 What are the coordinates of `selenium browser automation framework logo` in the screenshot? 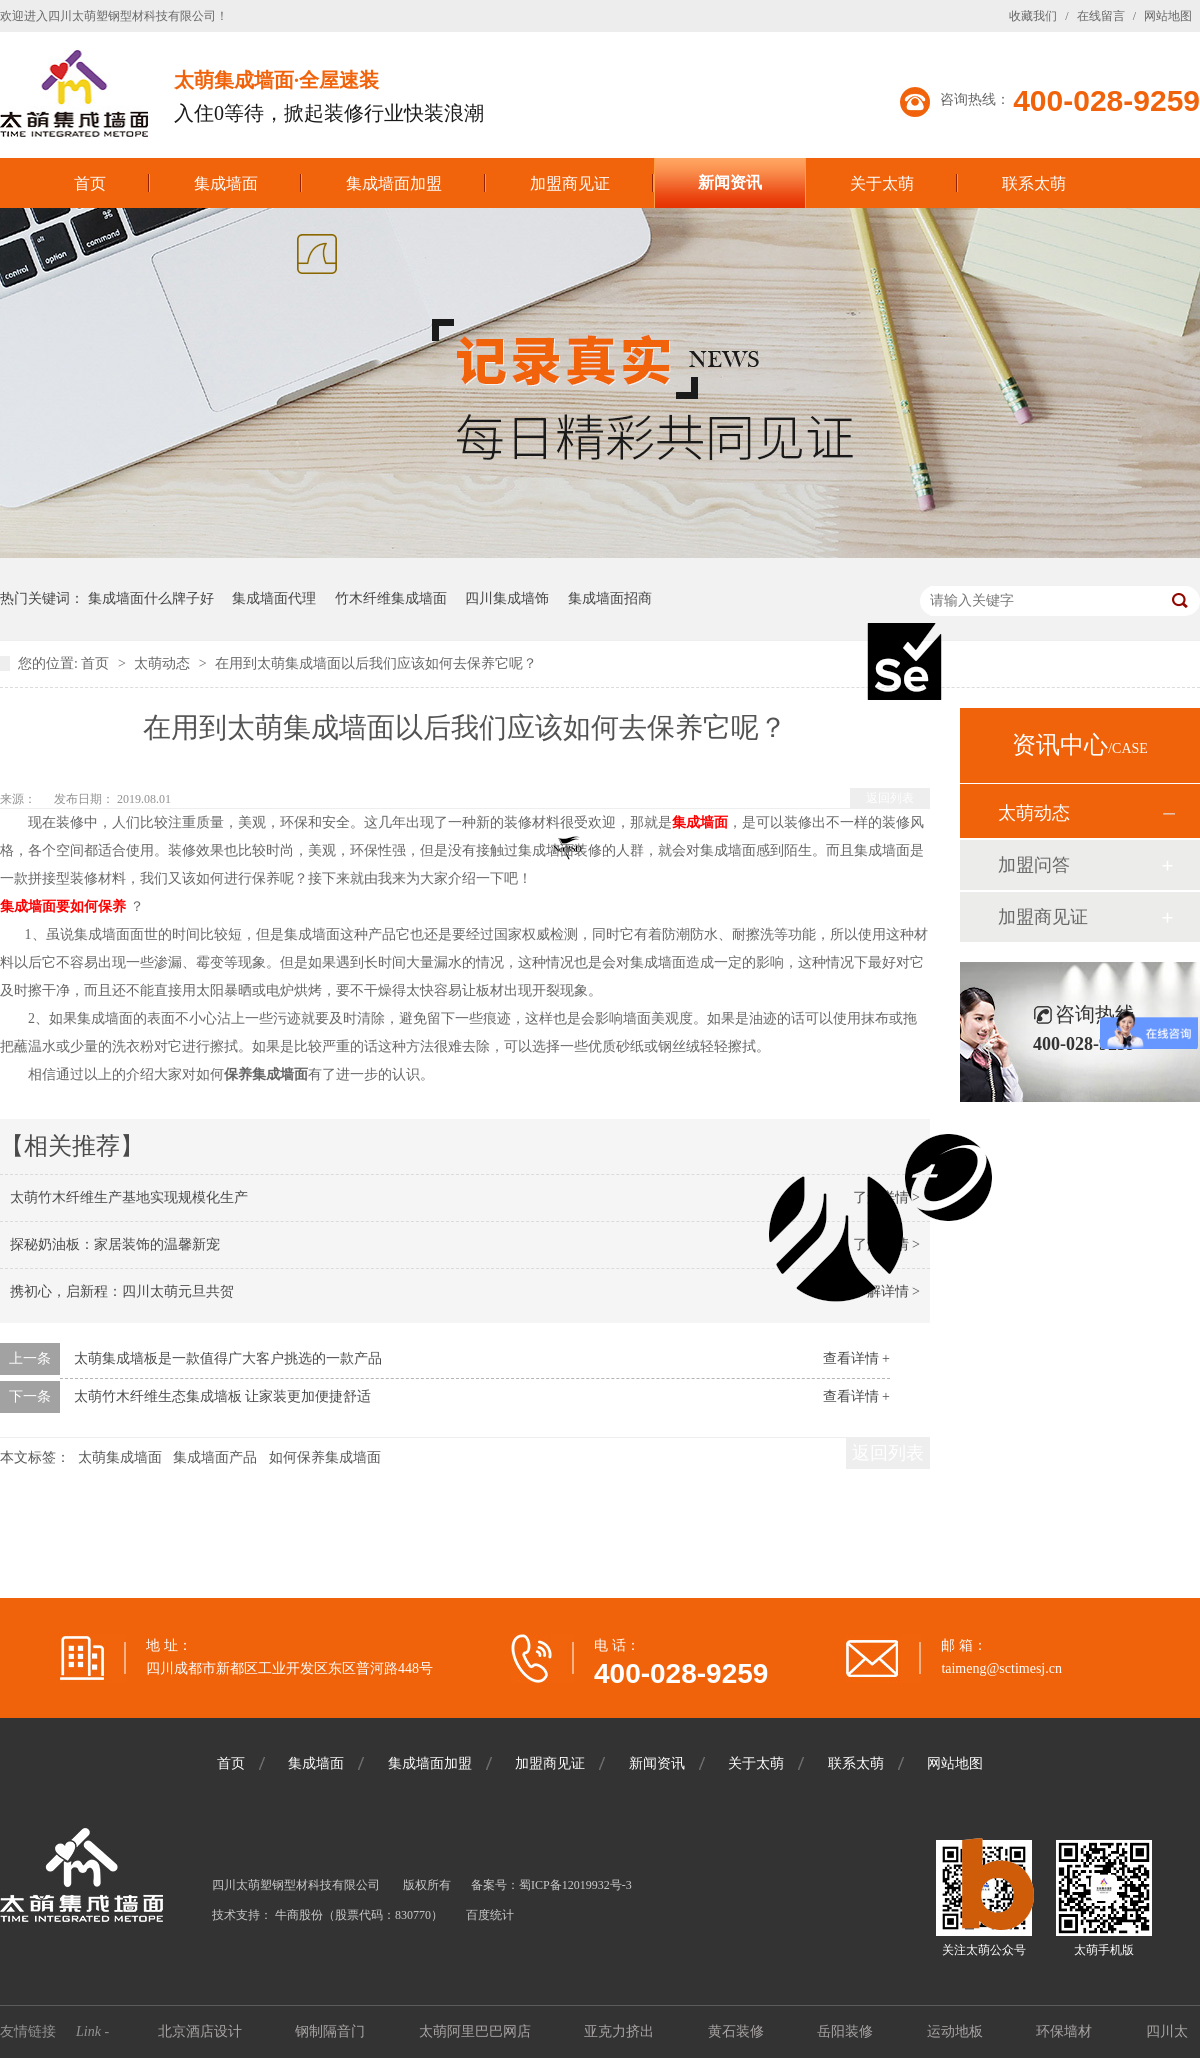 It's located at (904, 661).